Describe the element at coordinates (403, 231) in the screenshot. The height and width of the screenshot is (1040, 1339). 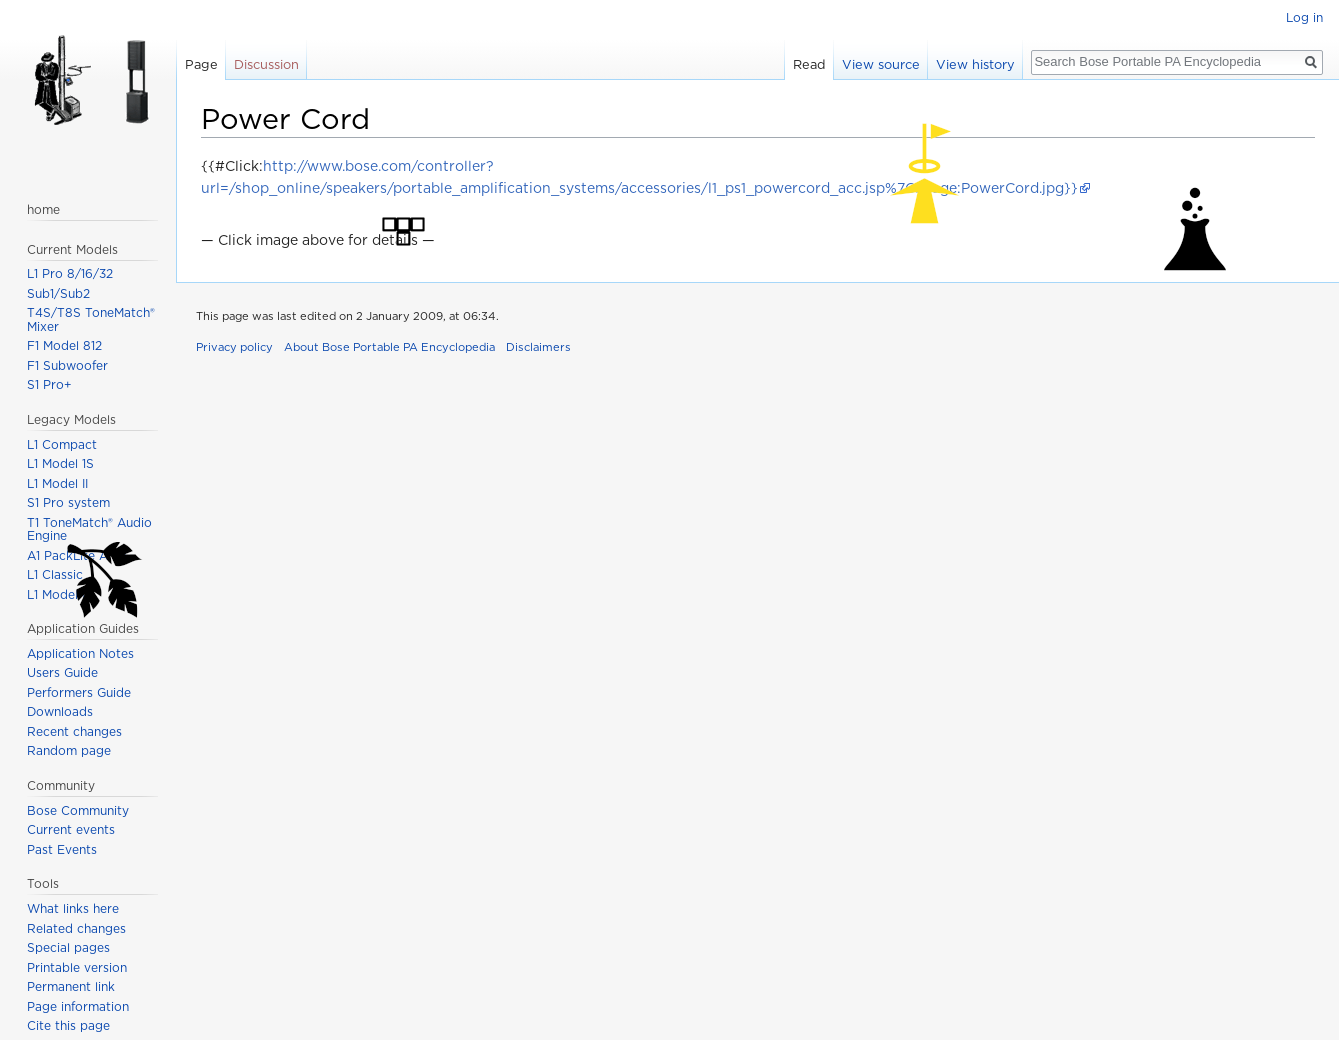
I see `place a t-shaped tetris block` at that location.